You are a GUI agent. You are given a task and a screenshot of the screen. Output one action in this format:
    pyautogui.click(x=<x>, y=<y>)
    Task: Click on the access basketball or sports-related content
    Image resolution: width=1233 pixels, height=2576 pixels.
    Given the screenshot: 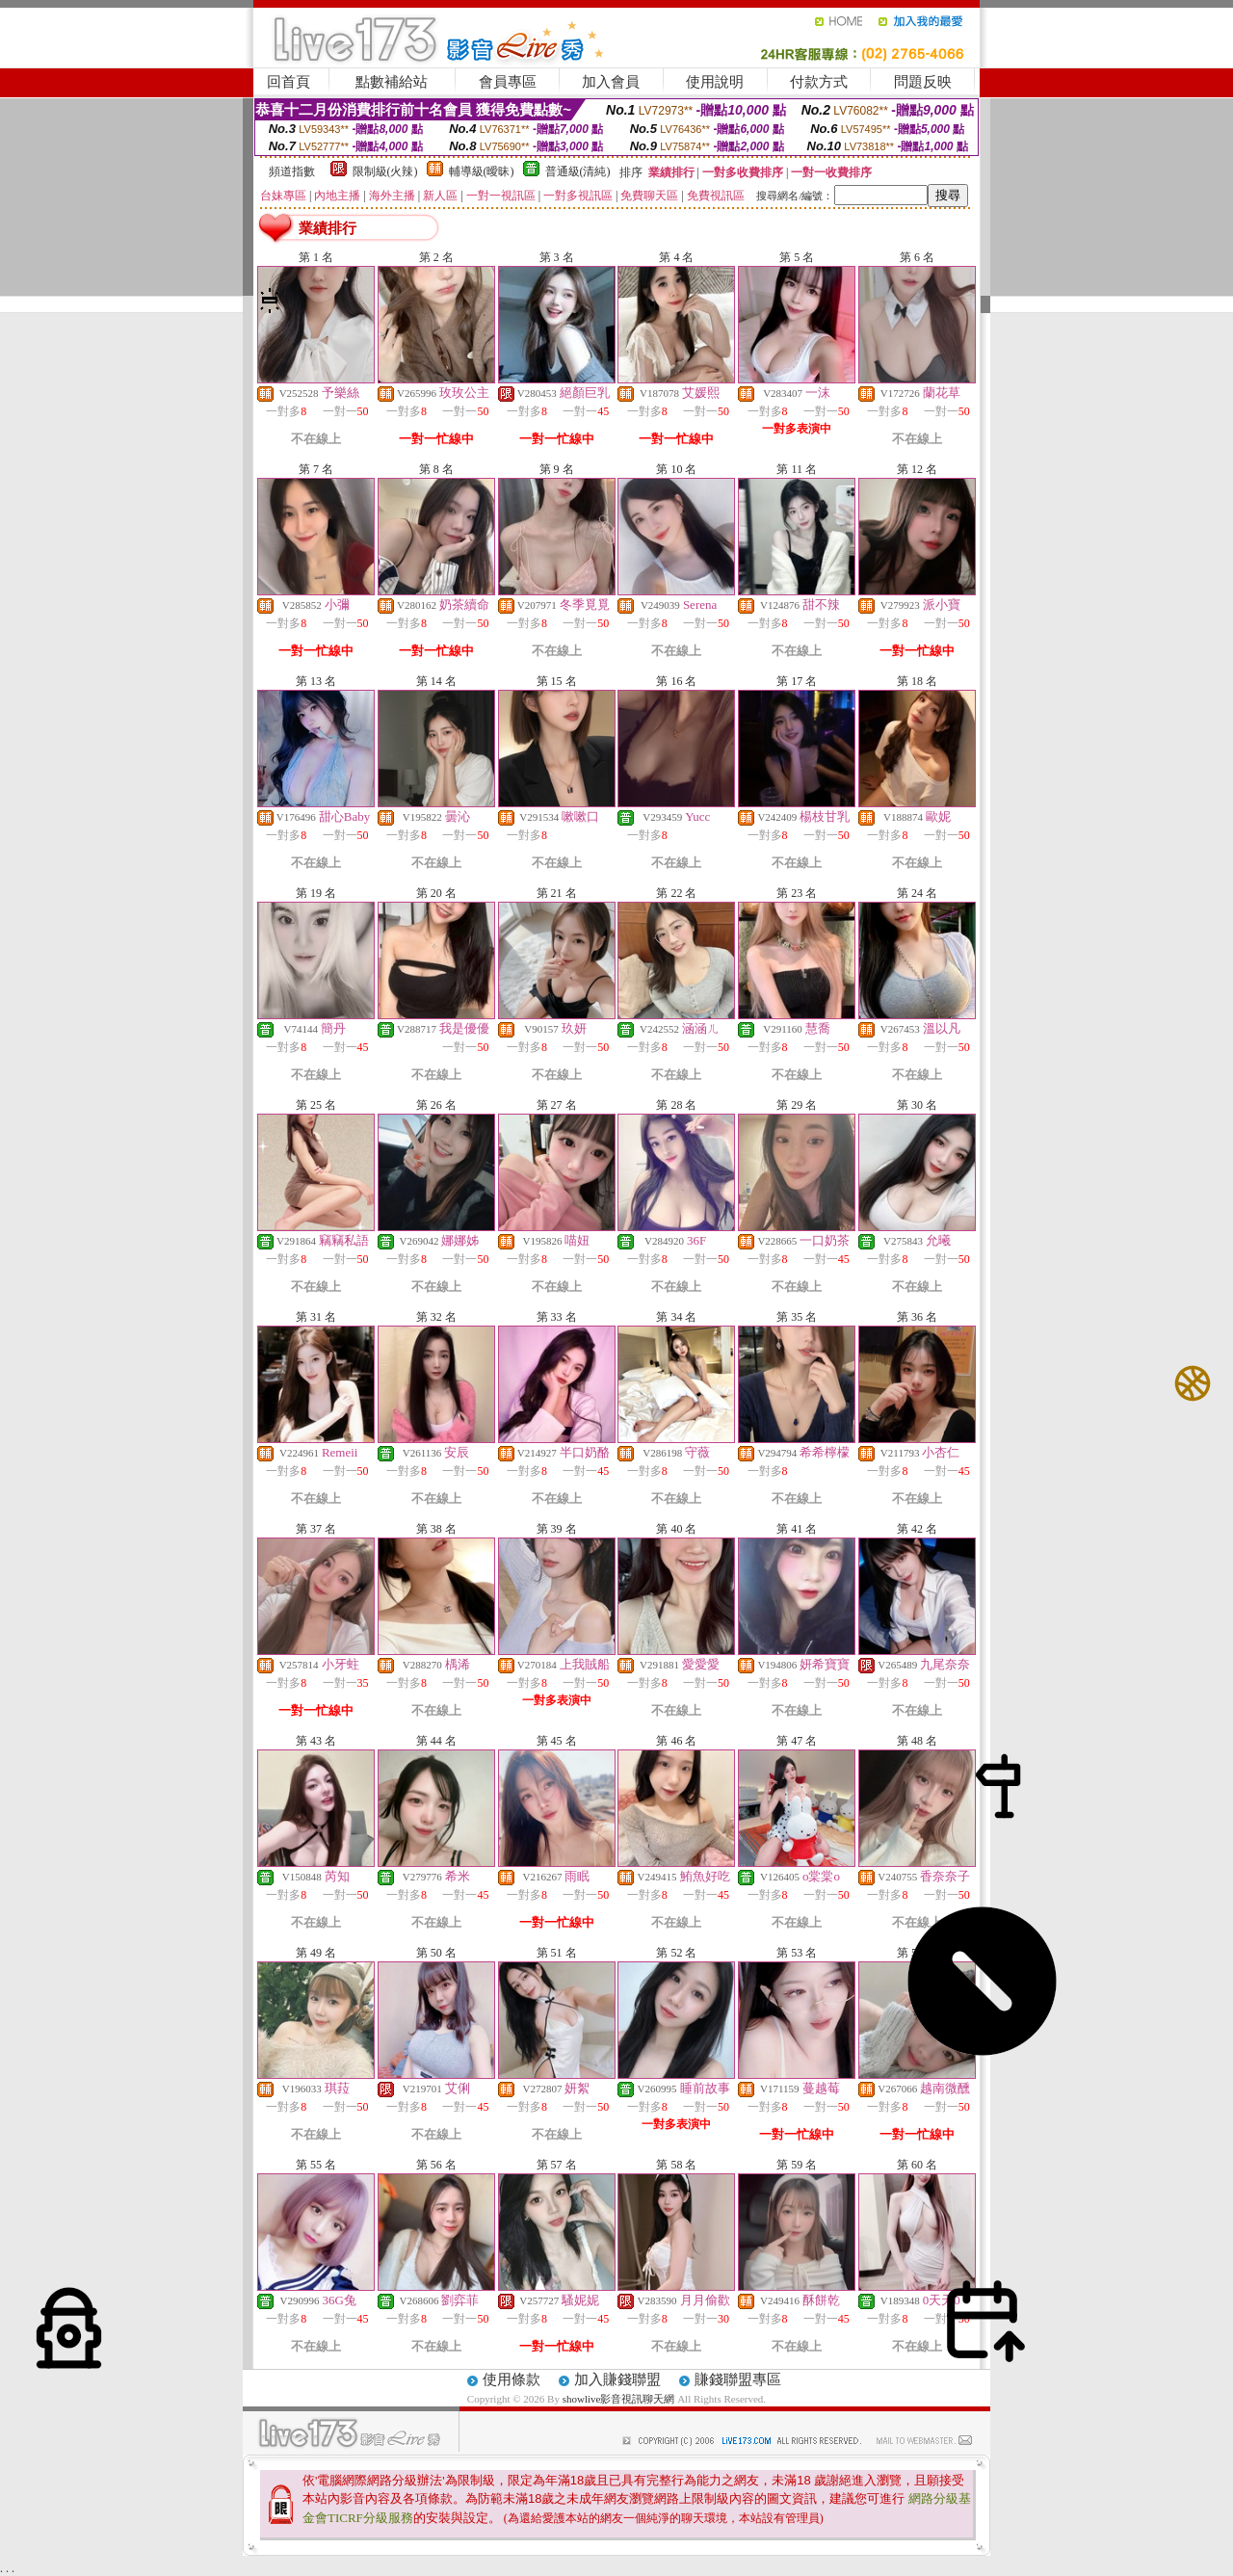 What is the action you would take?
    pyautogui.click(x=1193, y=1383)
    